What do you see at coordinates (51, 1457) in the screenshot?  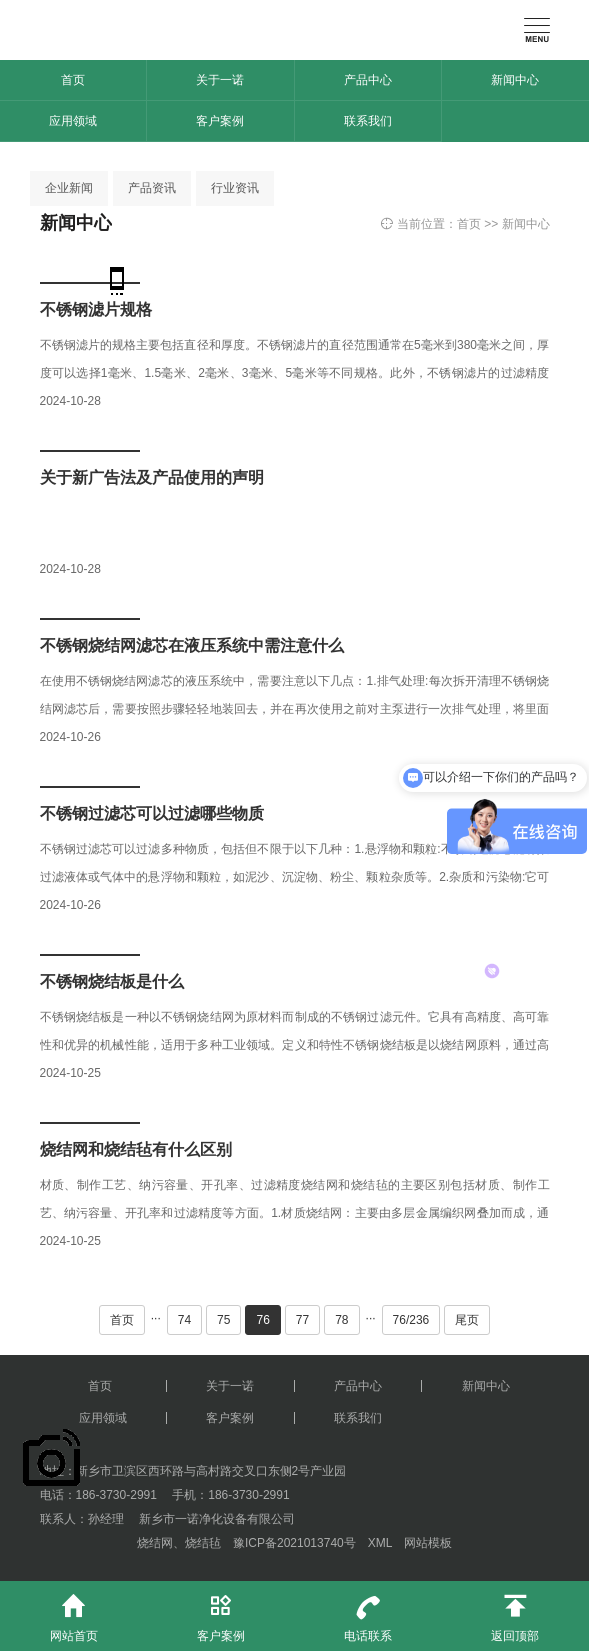 I see `connect to a wireless or external camera` at bounding box center [51, 1457].